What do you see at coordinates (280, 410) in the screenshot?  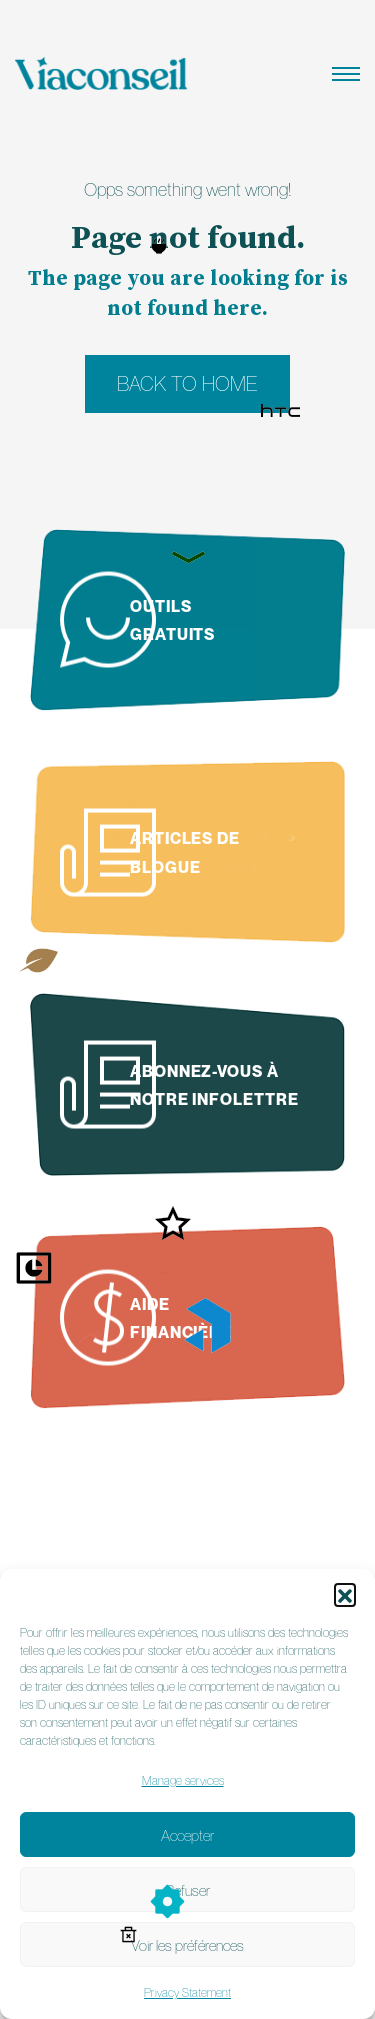 I see `HTC brand logo` at bounding box center [280, 410].